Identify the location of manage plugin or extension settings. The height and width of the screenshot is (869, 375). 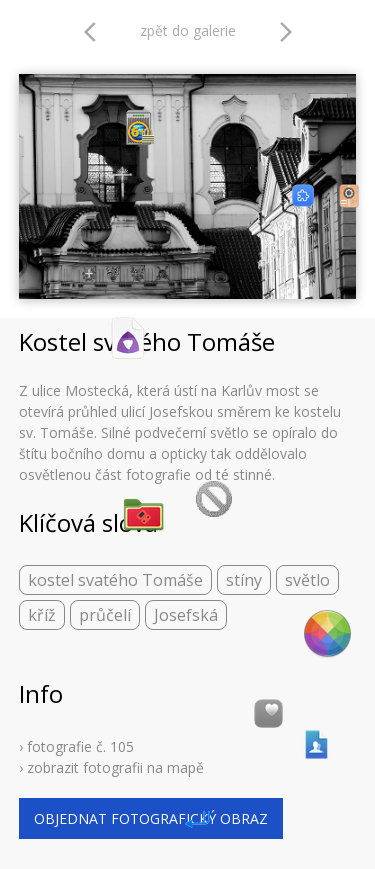
(303, 196).